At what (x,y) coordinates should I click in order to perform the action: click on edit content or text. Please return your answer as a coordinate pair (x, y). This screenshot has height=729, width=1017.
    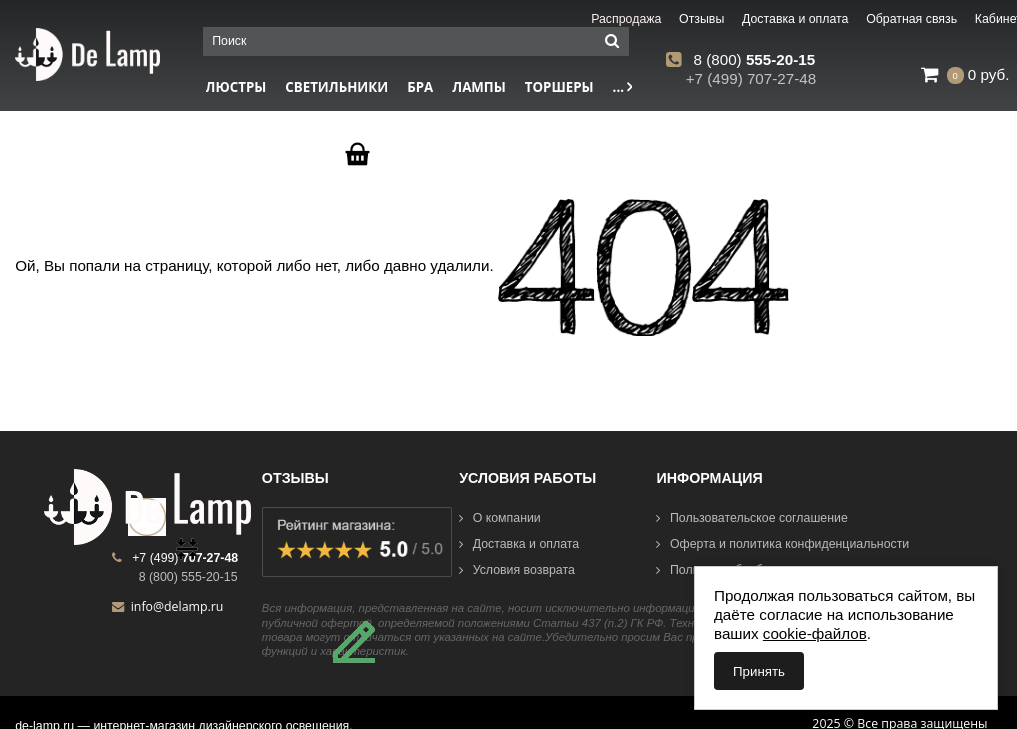
    Looking at the image, I should click on (354, 642).